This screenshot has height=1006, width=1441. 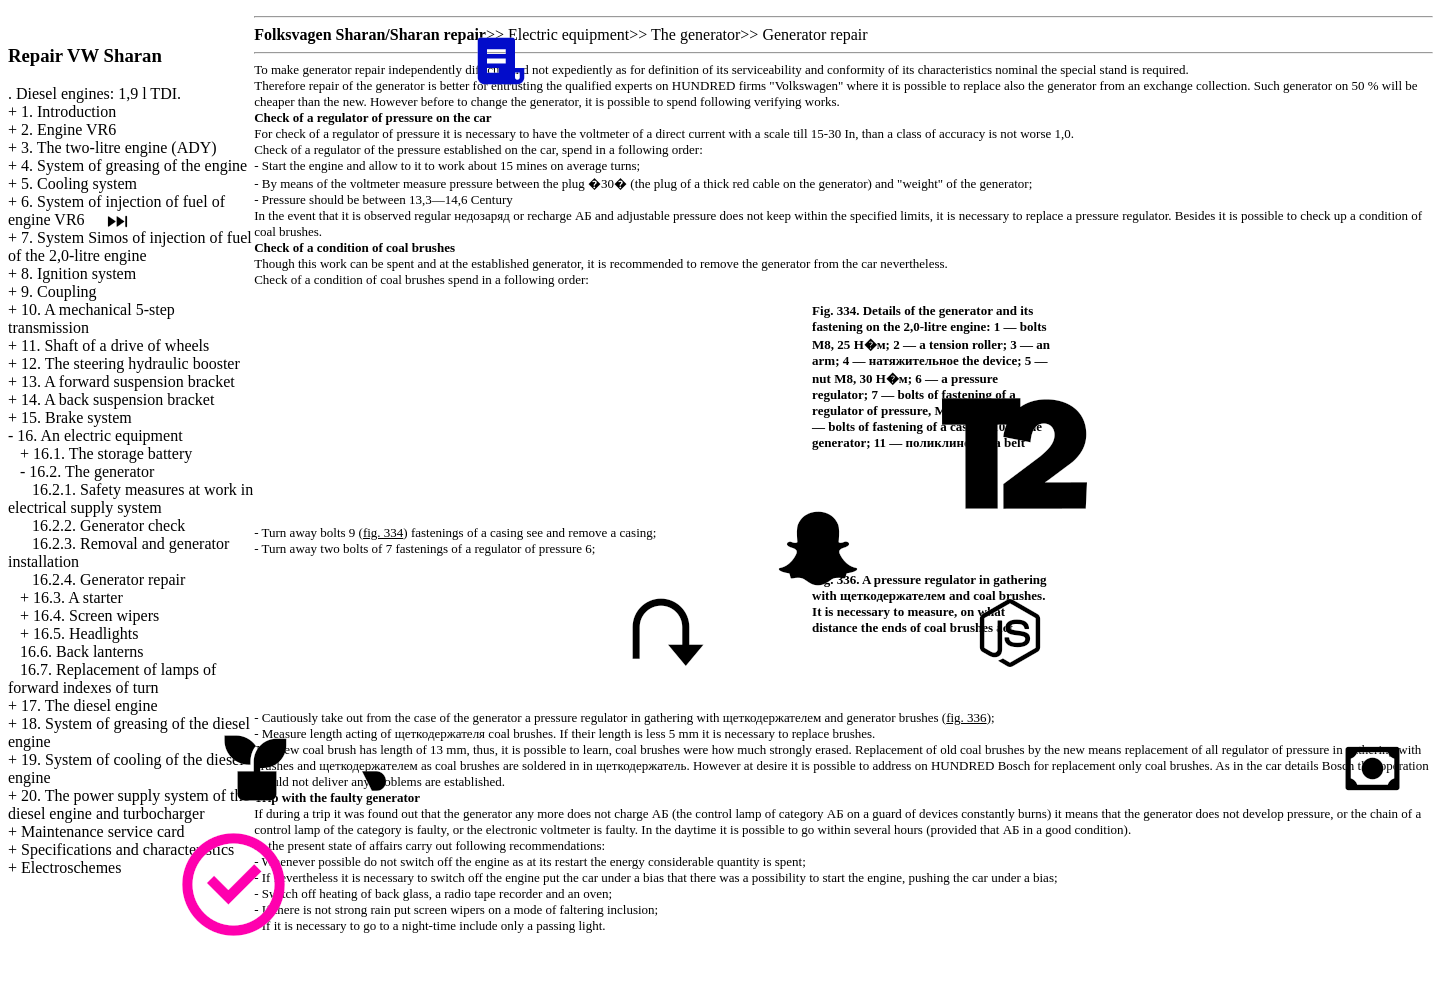 I want to click on go back to previous screen, so click(x=664, y=630).